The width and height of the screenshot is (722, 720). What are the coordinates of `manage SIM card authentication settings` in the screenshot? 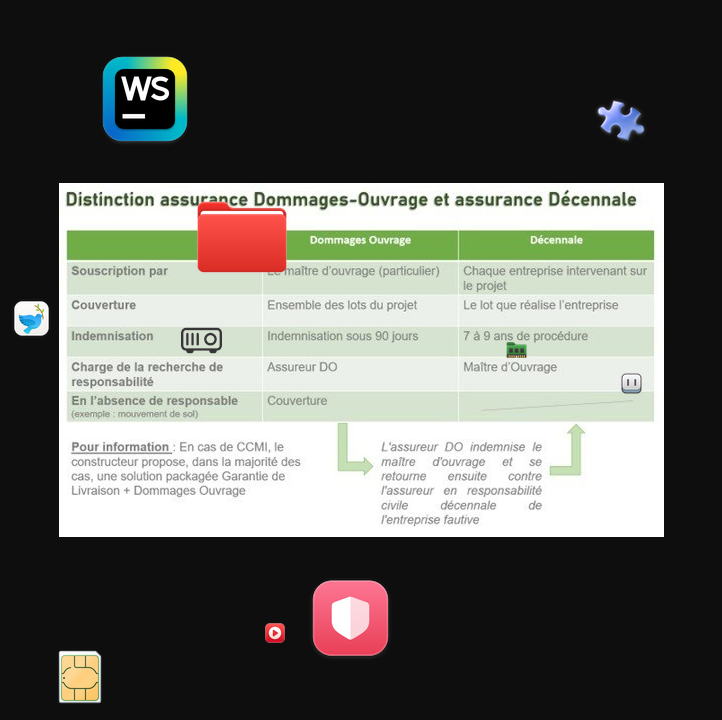 It's located at (80, 677).